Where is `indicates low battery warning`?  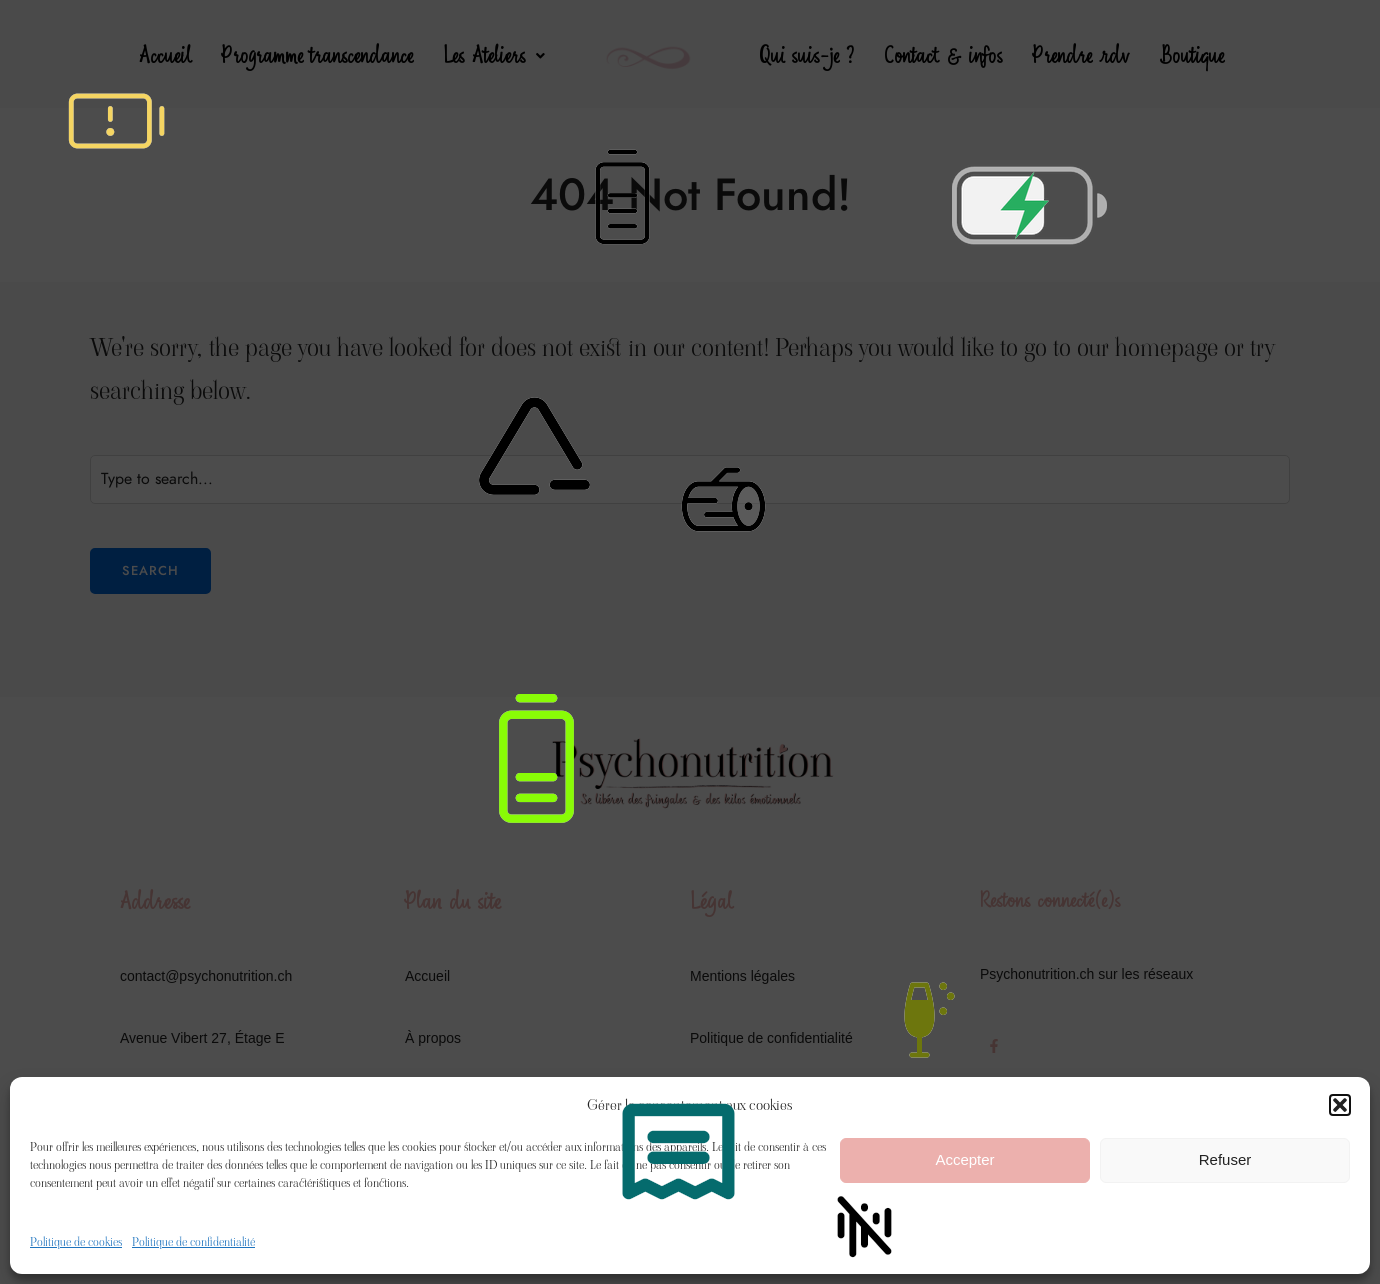 indicates low battery warning is located at coordinates (115, 121).